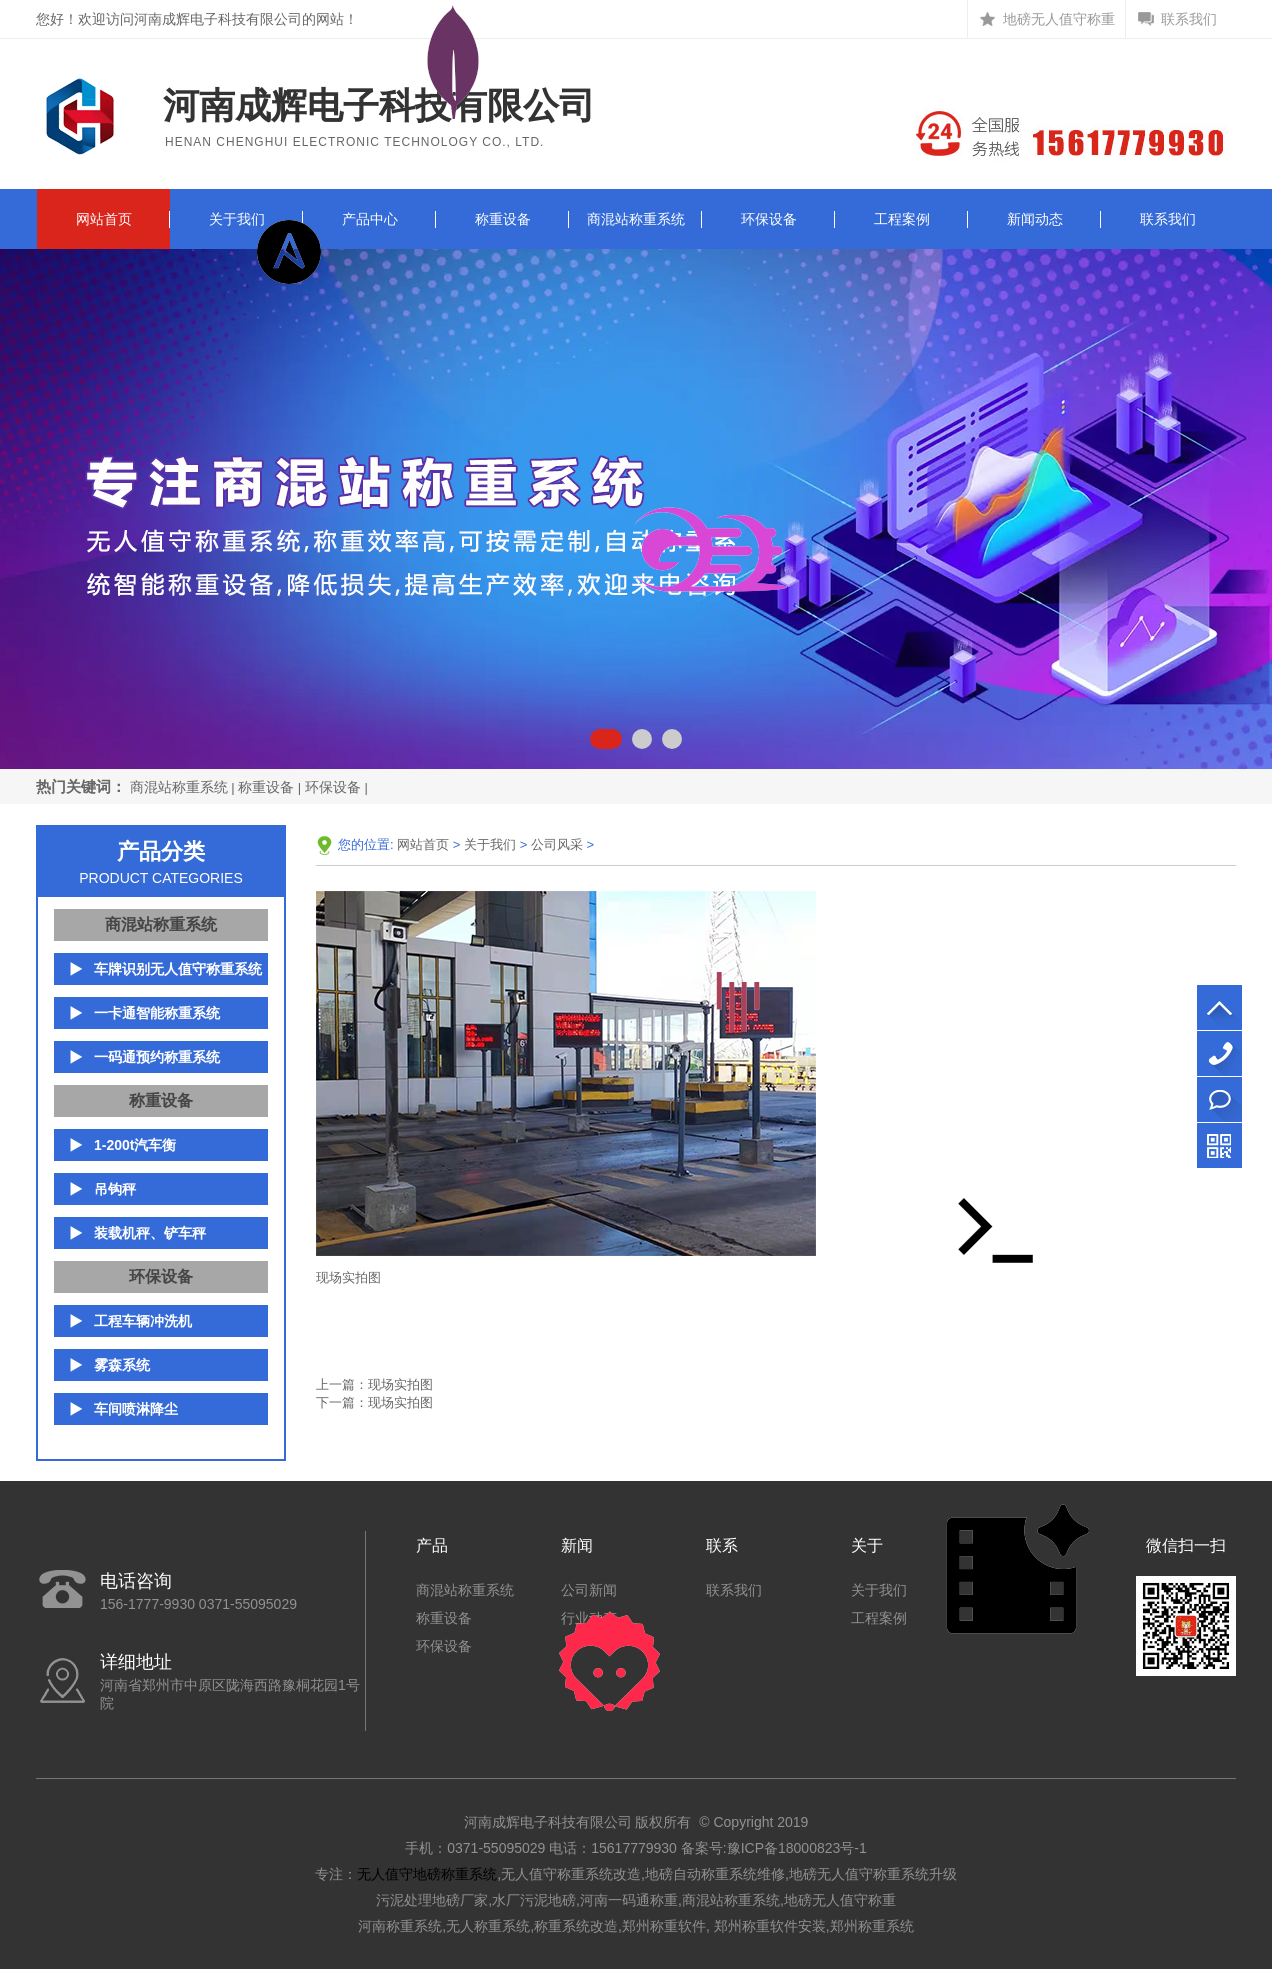 The image size is (1272, 1969). What do you see at coordinates (996, 1226) in the screenshot?
I see `open command line interface` at bounding box center [996, 1226].